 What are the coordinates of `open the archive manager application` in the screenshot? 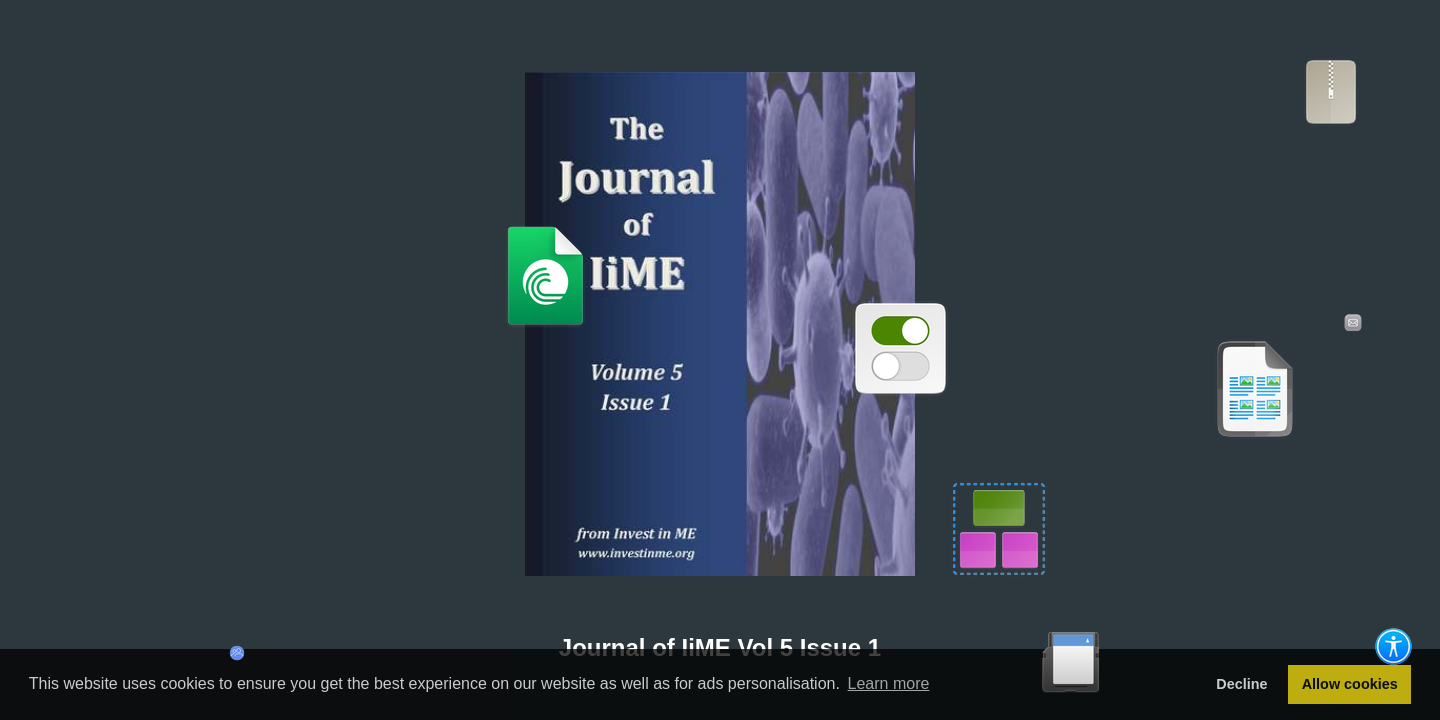 It's located at (1331, 92).